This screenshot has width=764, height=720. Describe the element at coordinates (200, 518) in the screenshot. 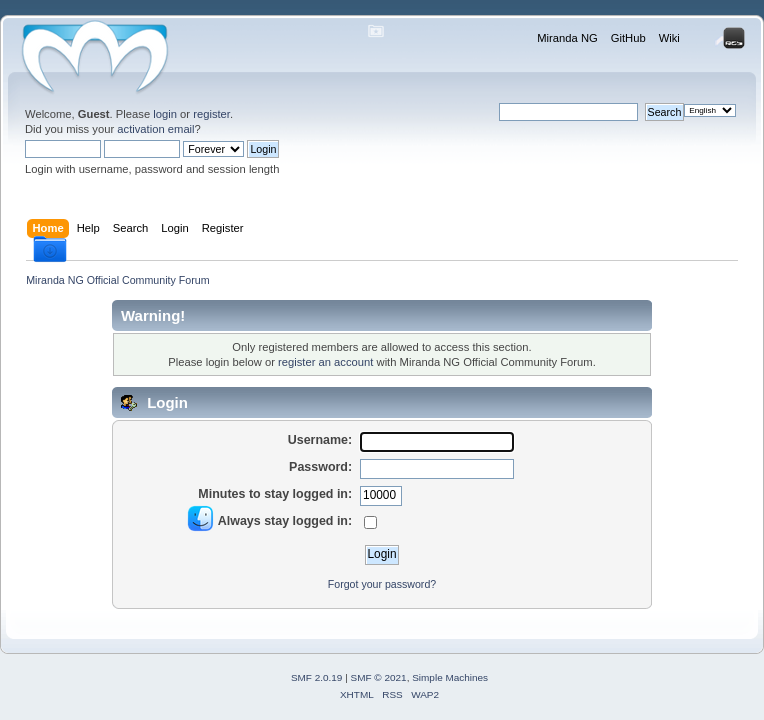

I see `open Finder to browse files and folders` at that location.